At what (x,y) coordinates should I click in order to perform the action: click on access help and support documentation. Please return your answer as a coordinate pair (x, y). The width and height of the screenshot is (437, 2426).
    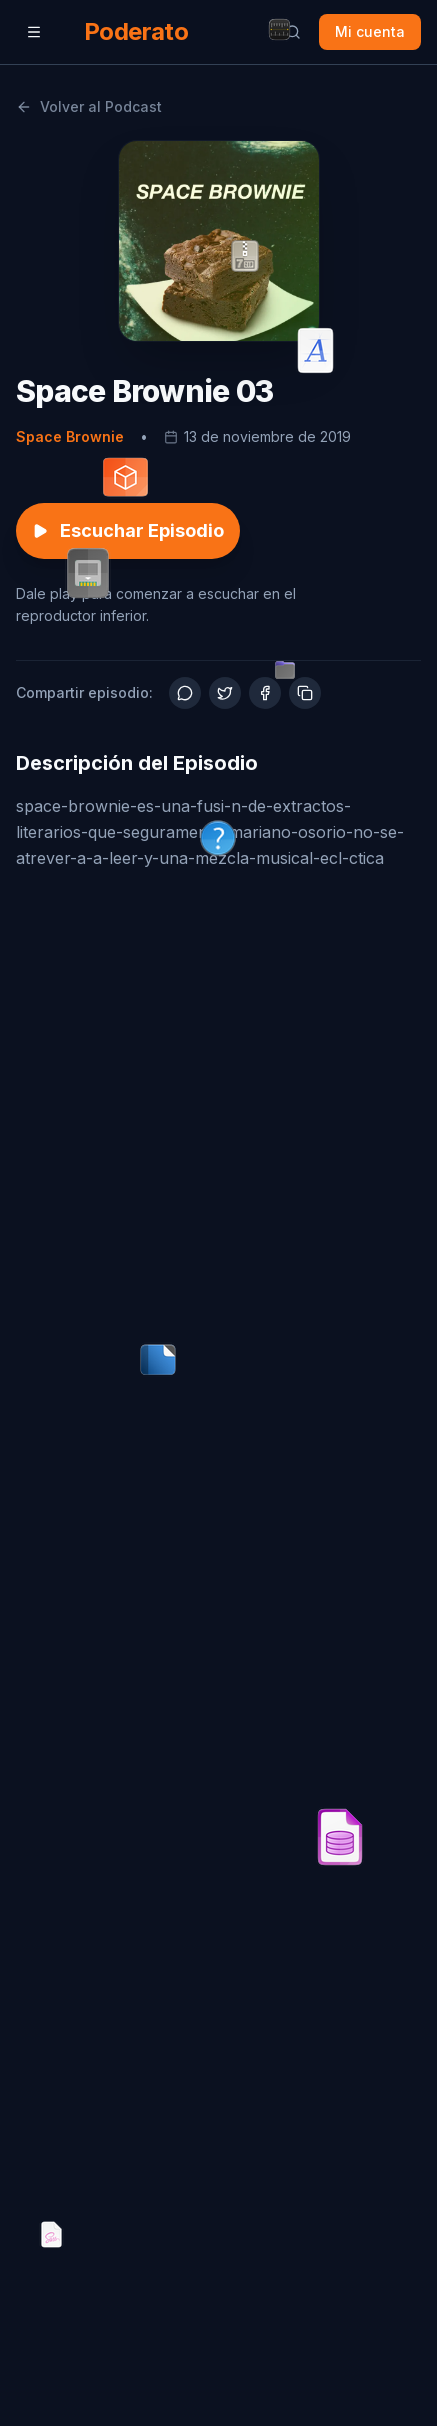
    Looking at the image, I should click on (218, 838).